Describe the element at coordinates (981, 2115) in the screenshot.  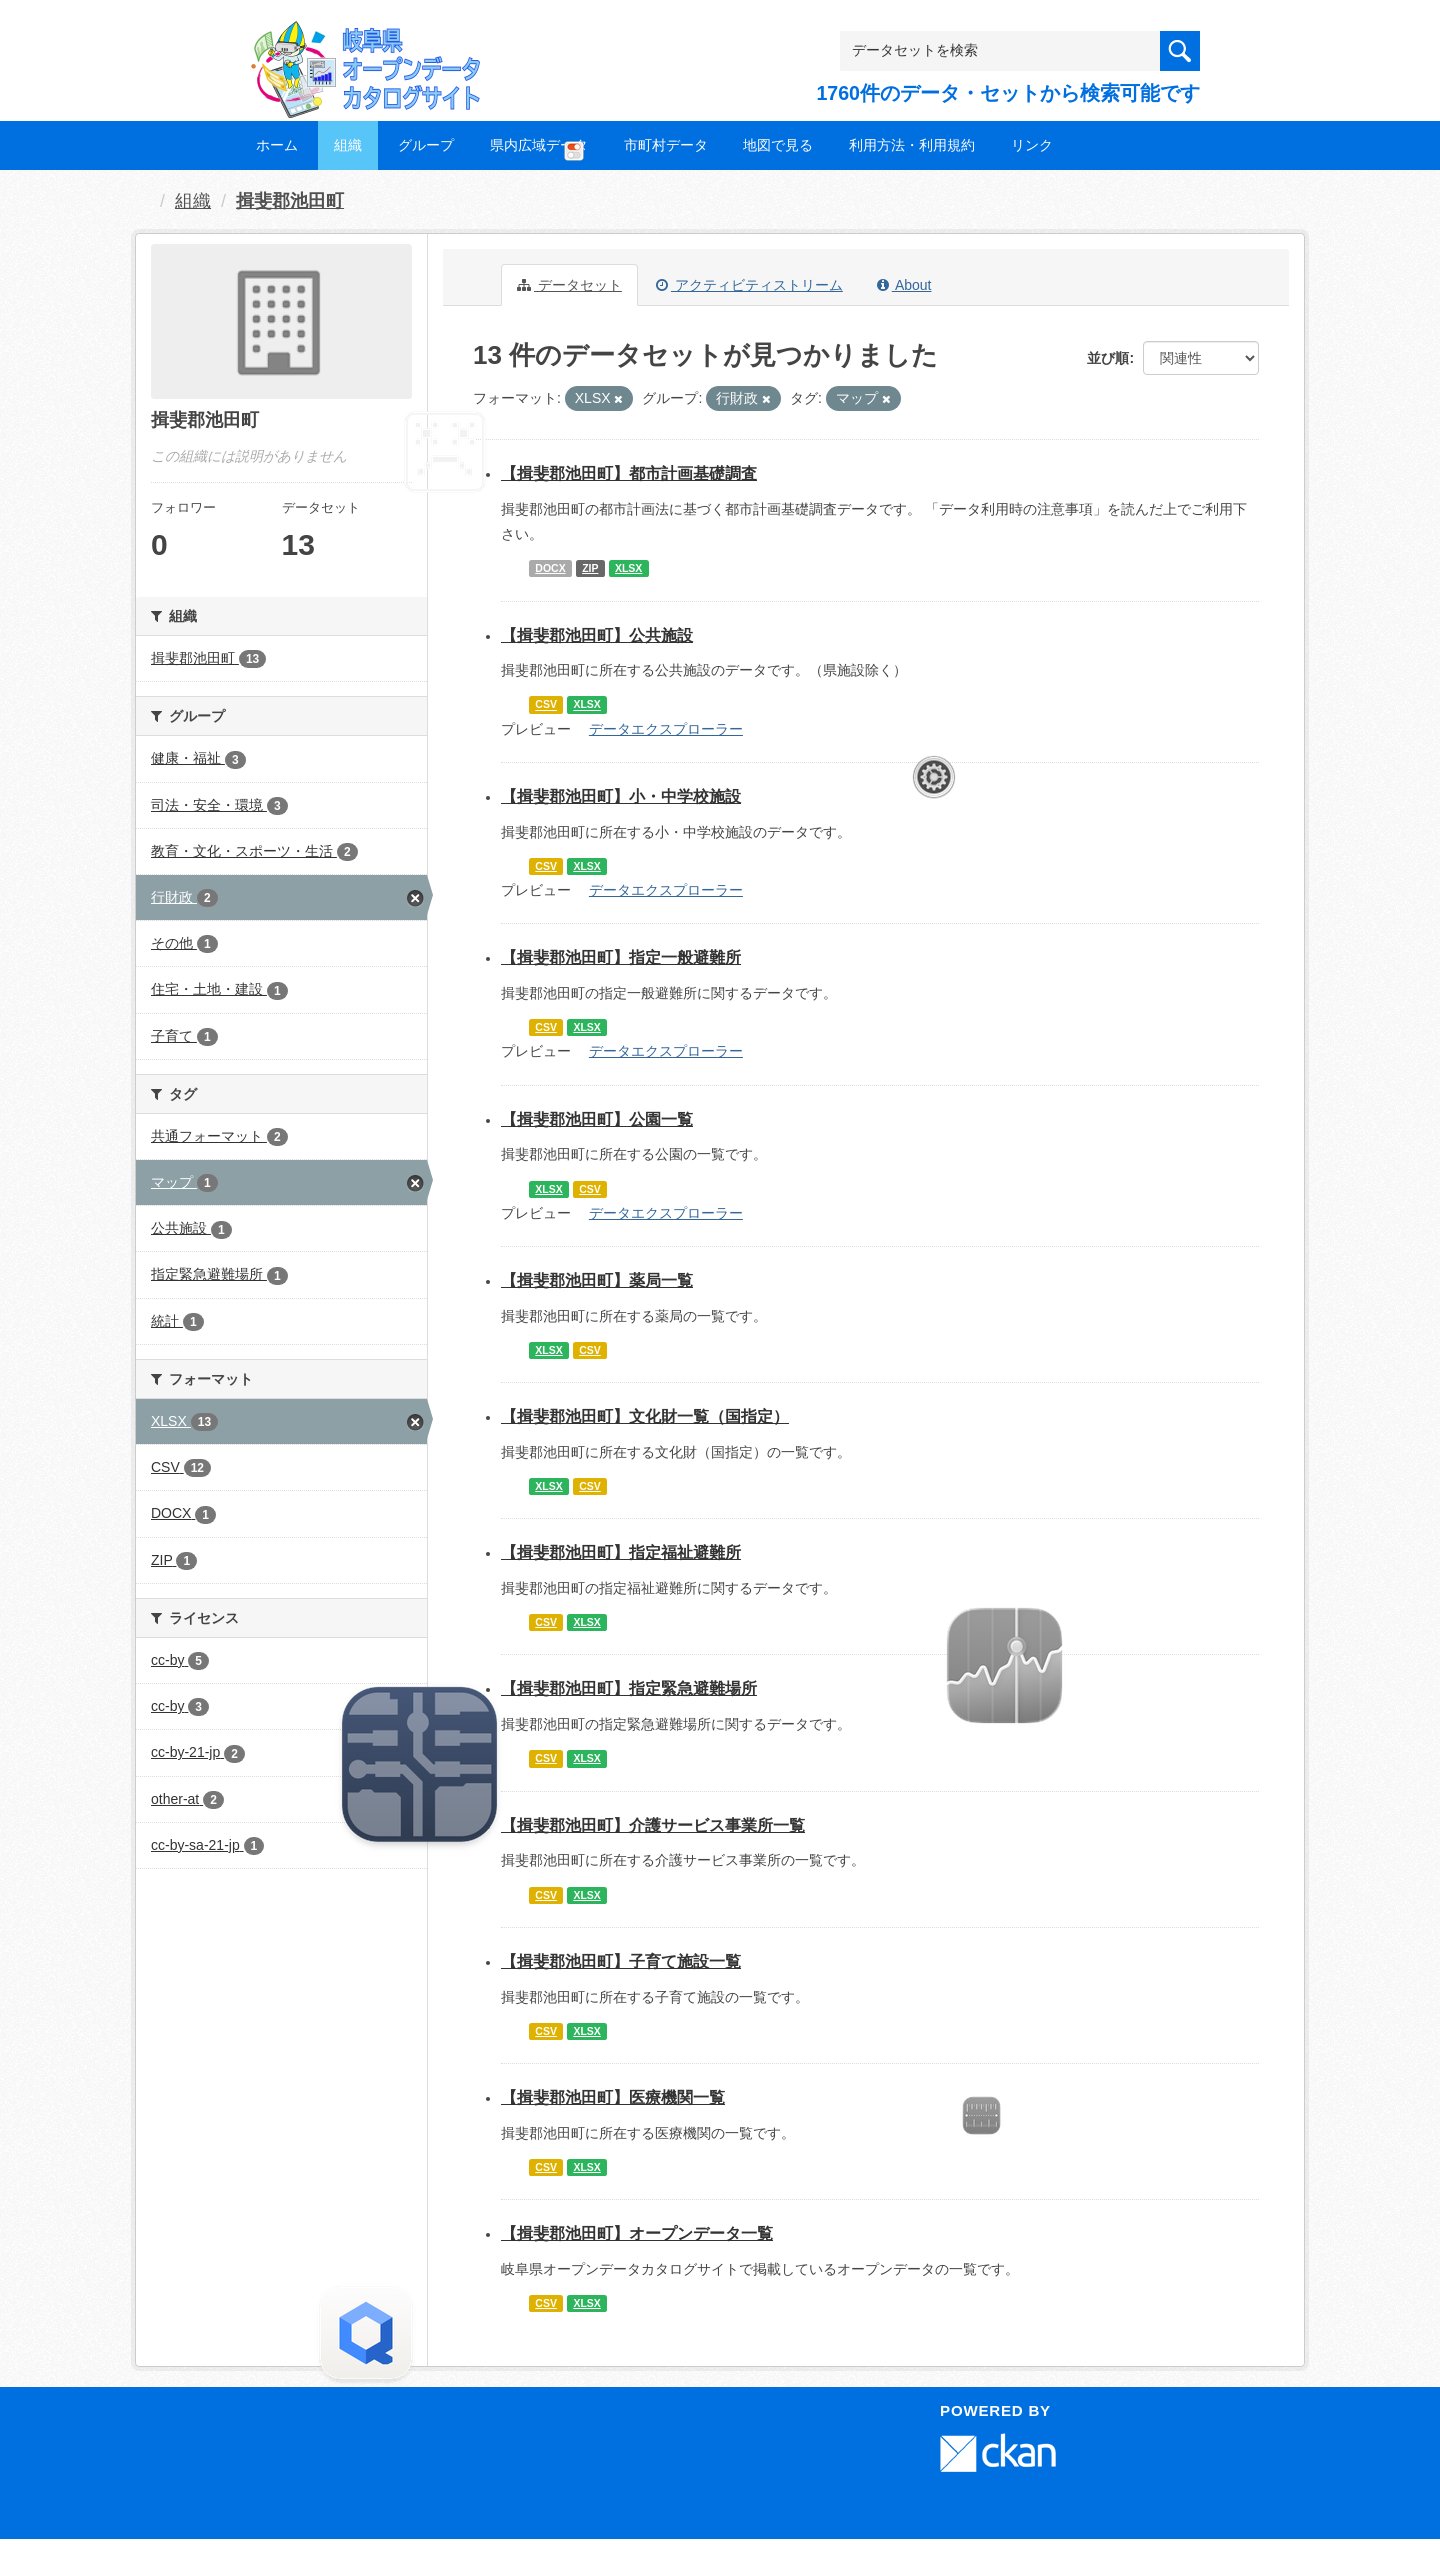
I see `open the Measure app` at that location.